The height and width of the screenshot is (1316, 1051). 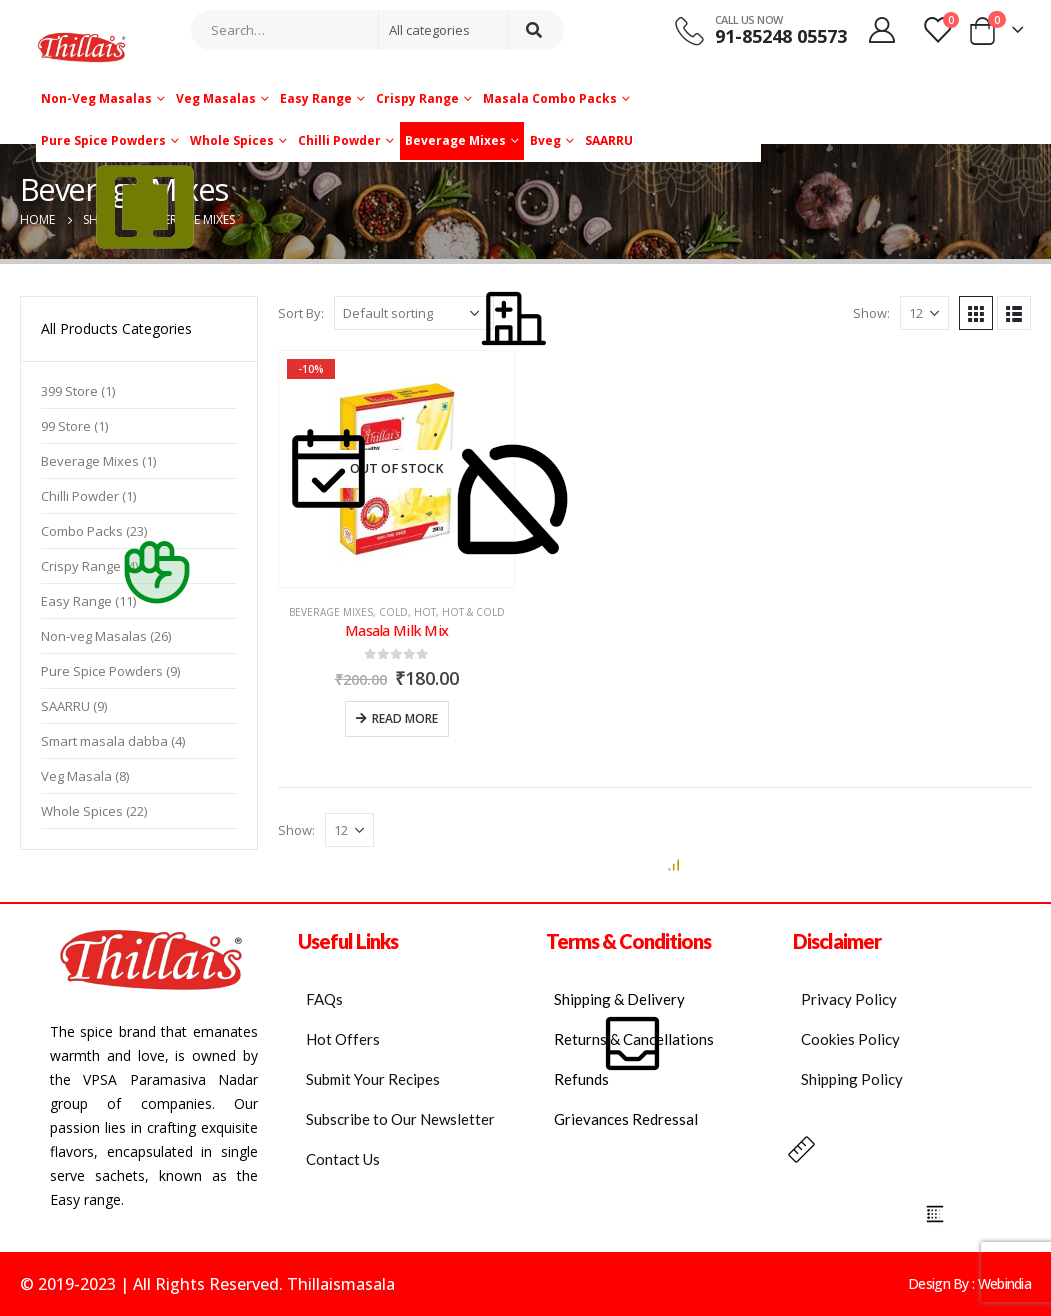 I want to click on indicates medium cellular signal strength, so click(x=679, y=862).